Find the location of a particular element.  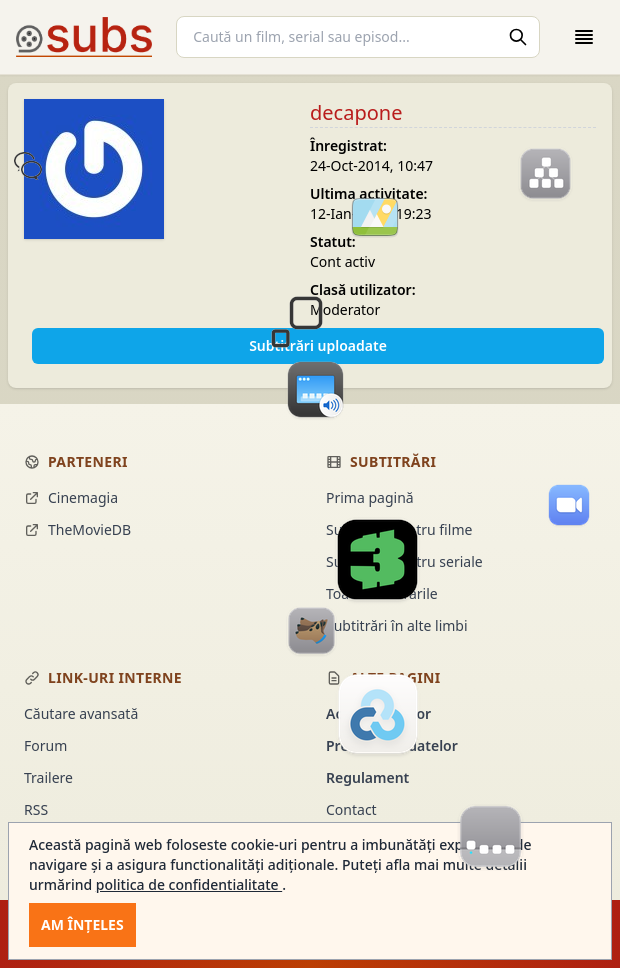

open rclone browser for cloud storage management is located at coordinates (378, 714).